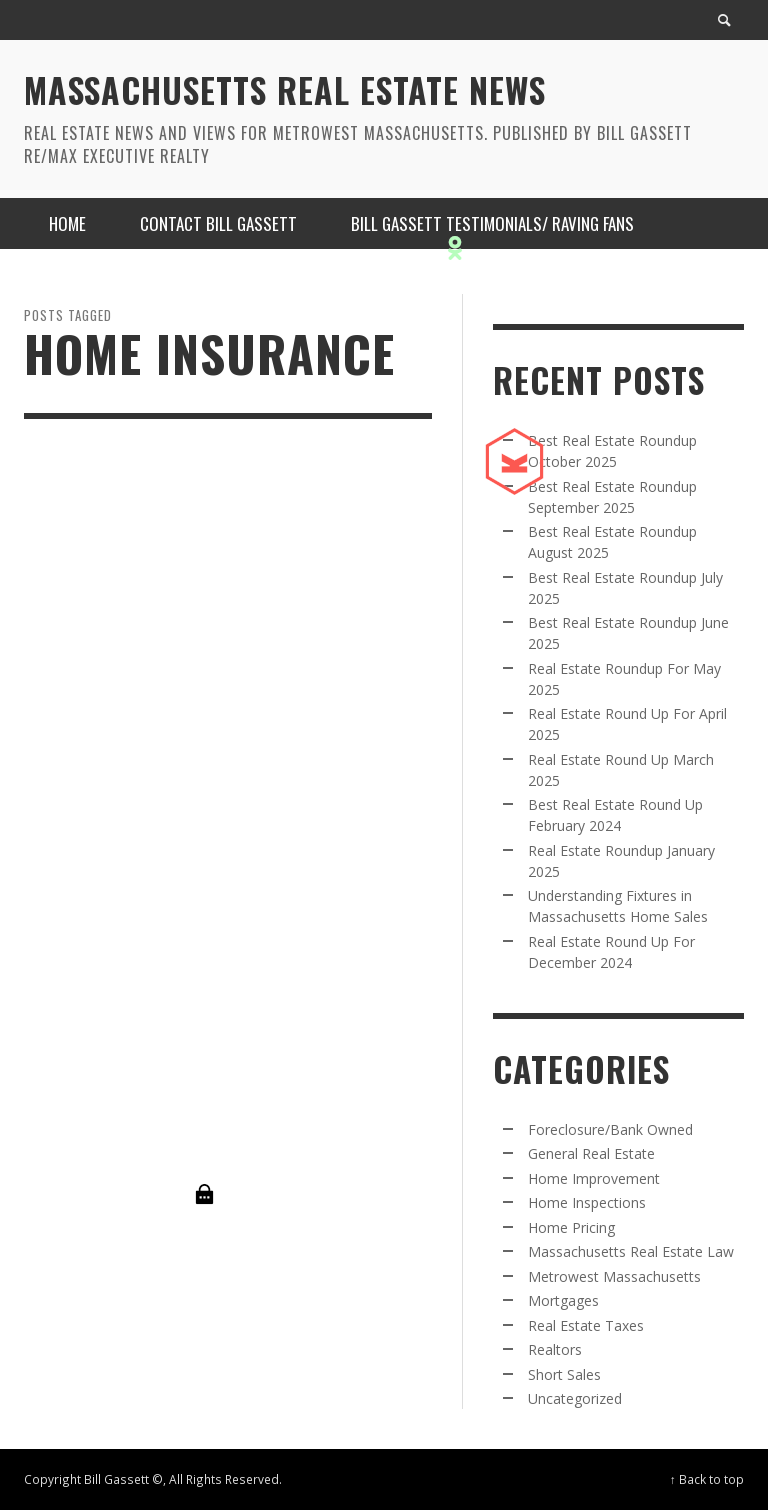 The image size is (768, 1510). What do you see at coordinates (455, 248) in the screenshot?
I see `open odnoklassniki social network` at bounding box center [455, 248].